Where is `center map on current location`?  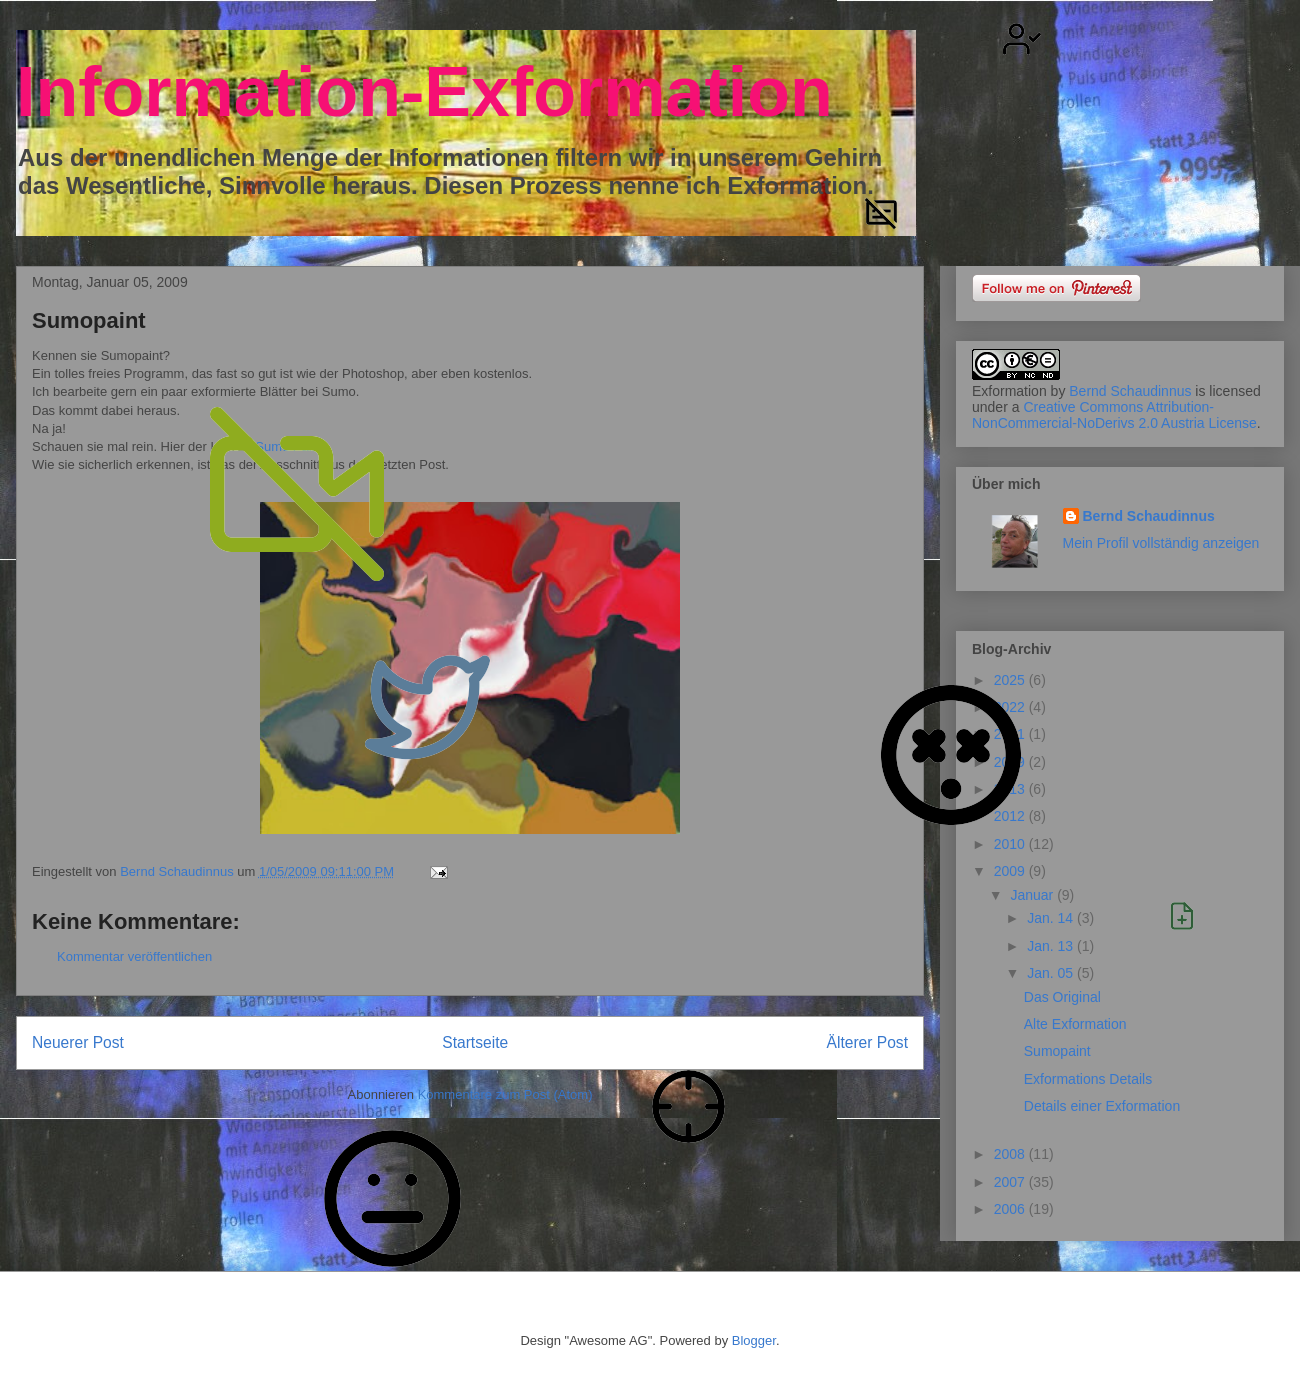 center map on current location is located at coordinates (688, 1106).